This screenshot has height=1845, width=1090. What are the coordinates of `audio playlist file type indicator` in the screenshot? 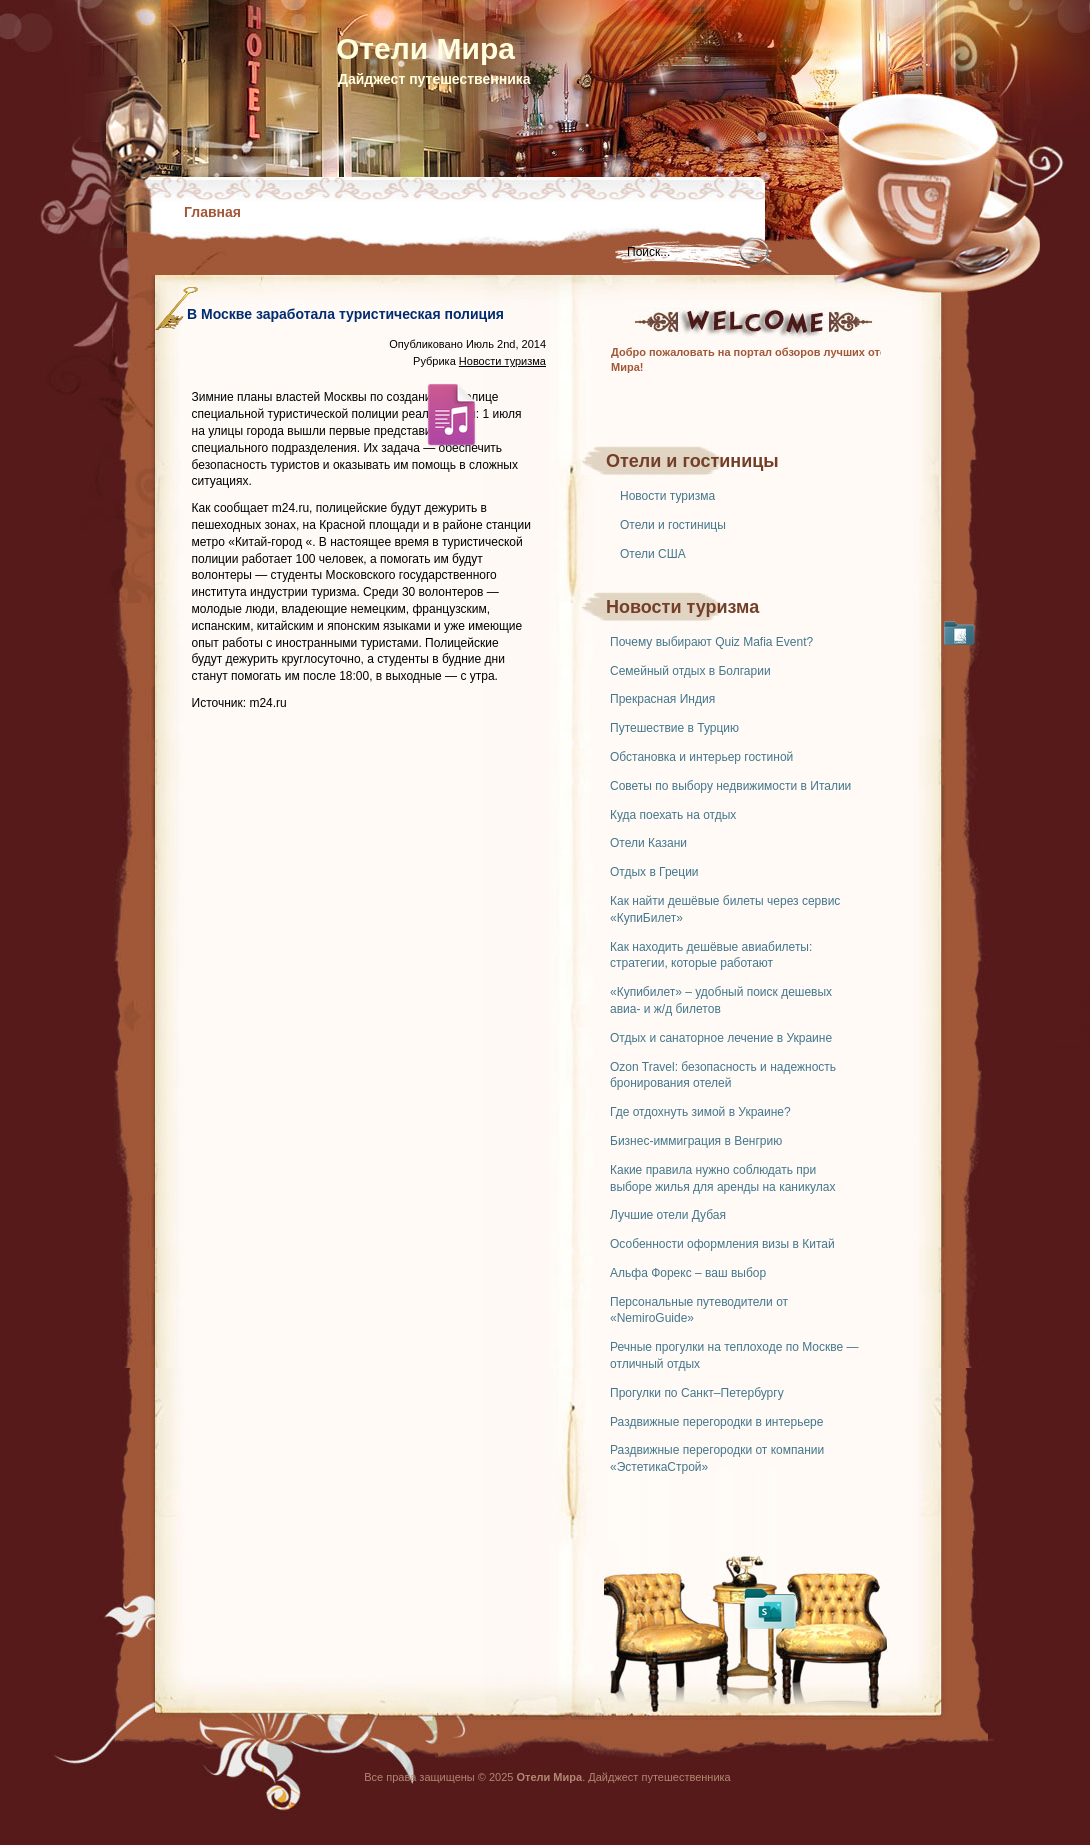 It's located at (451, 414).